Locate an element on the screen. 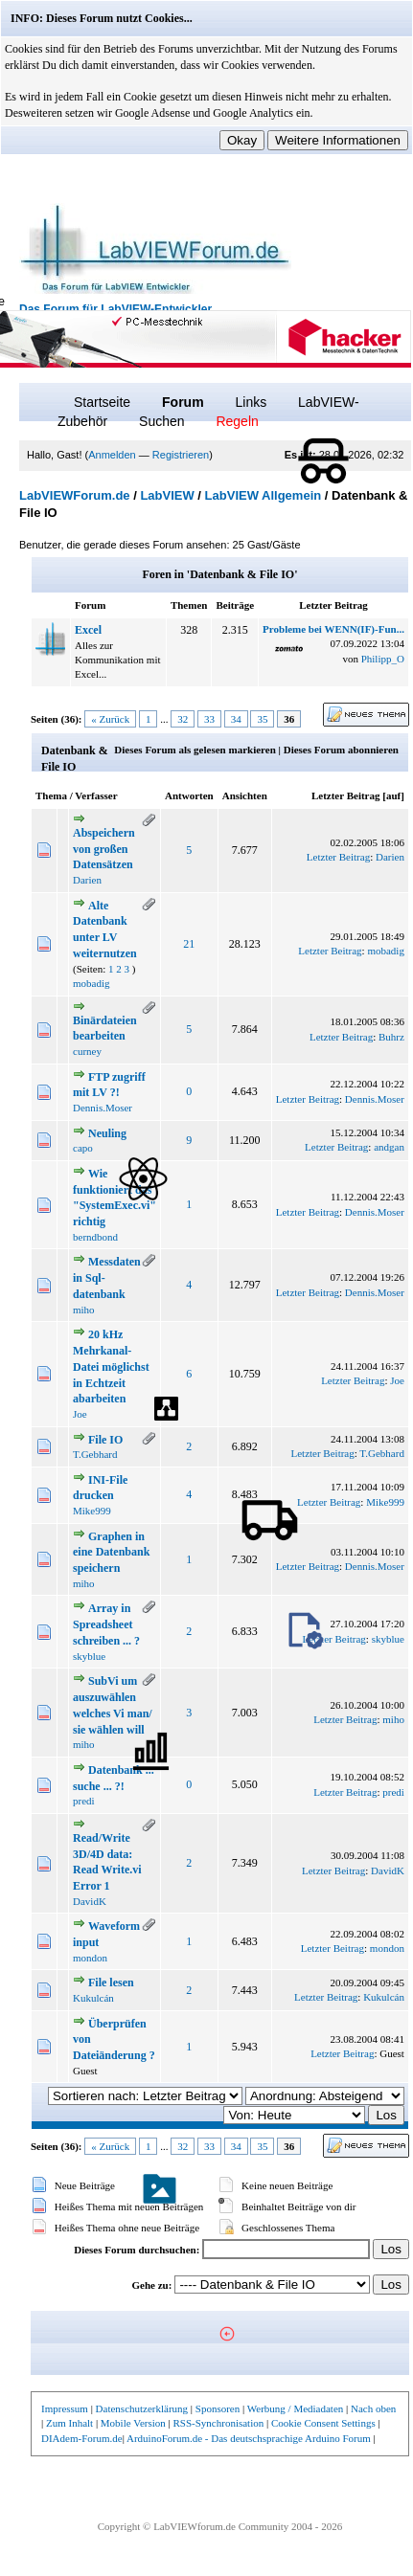 This screenshot has height=2576, width=413. go back to the previous screen is located at coordinates (227, 2334).